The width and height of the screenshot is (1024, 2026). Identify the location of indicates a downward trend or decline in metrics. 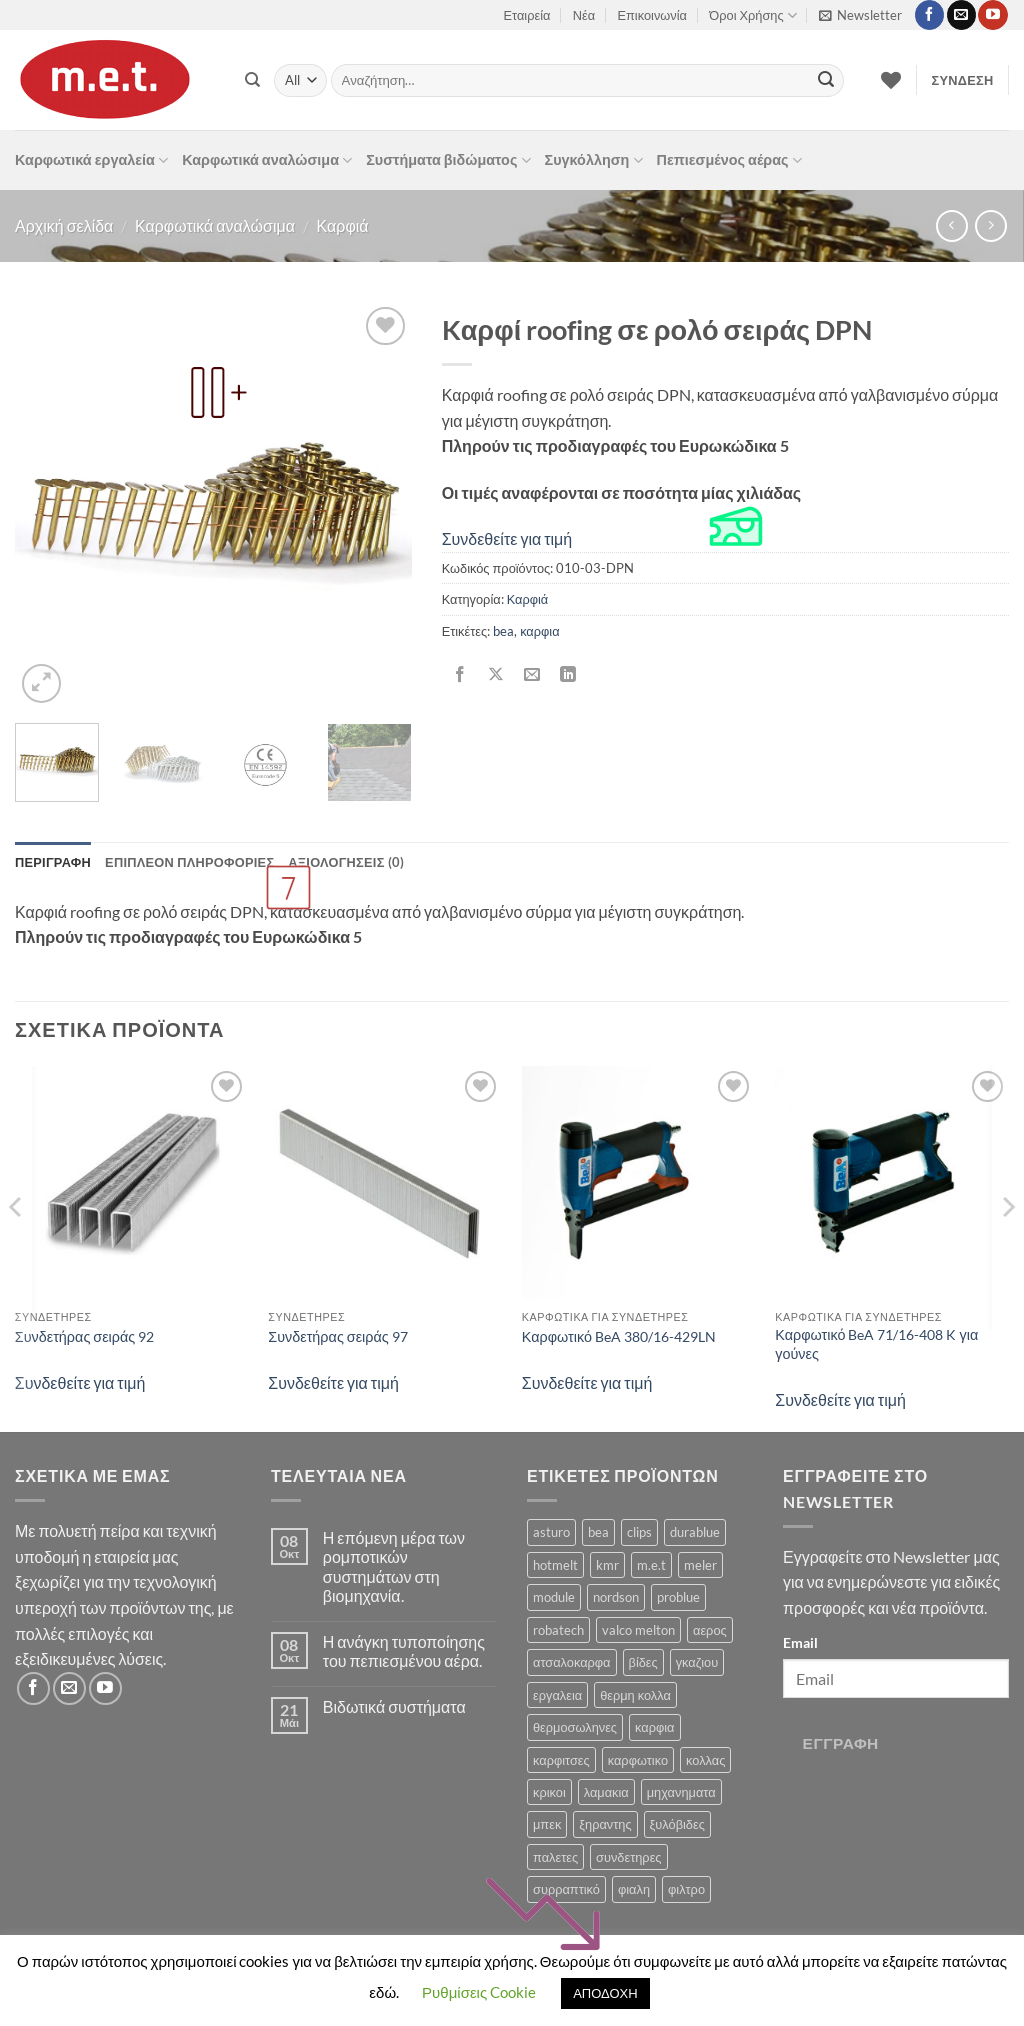
(543, 1914).